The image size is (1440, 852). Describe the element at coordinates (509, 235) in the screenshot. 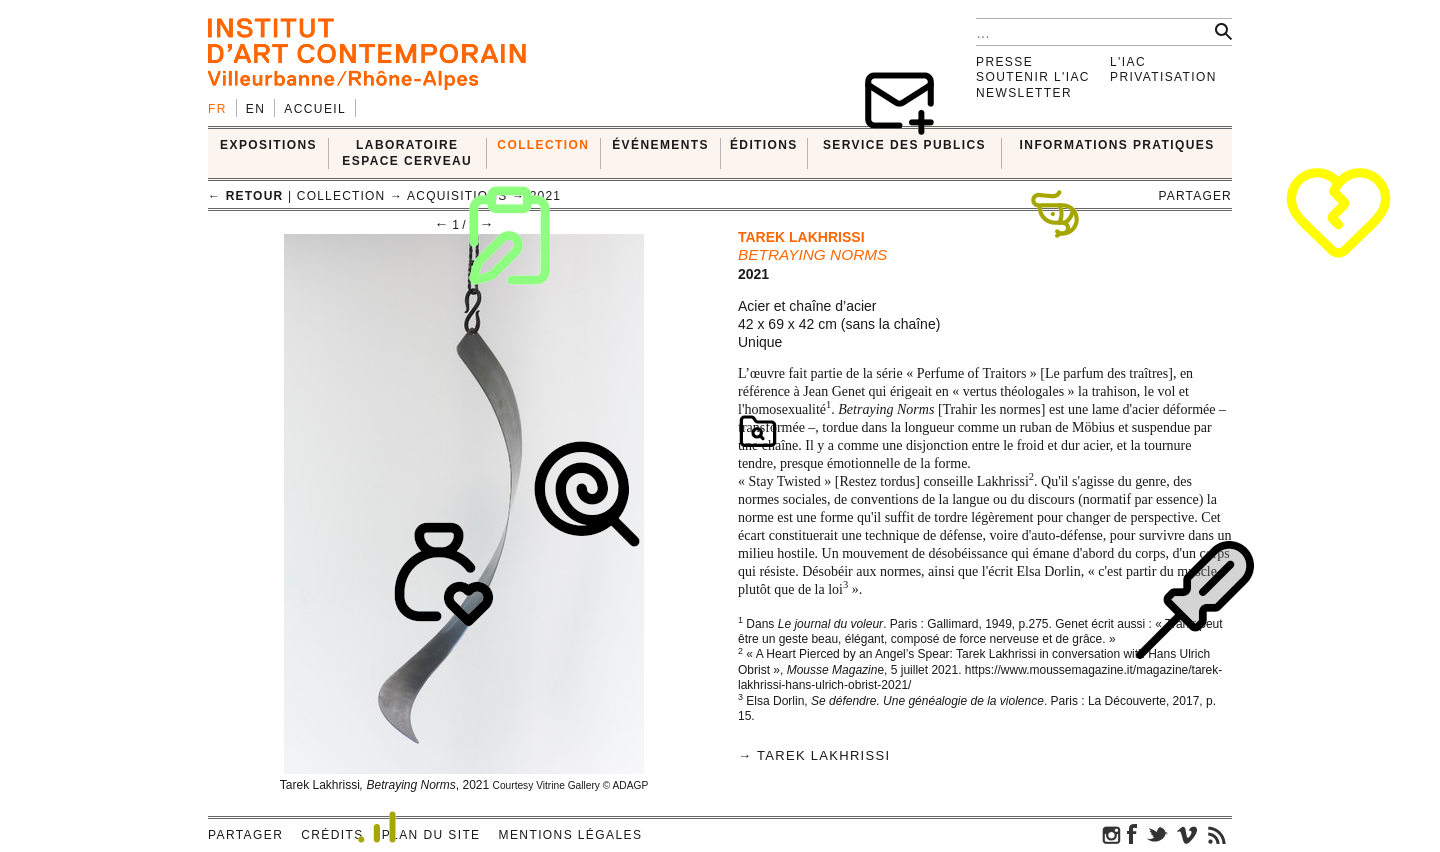

I see `edit clipboard contents` at that location.